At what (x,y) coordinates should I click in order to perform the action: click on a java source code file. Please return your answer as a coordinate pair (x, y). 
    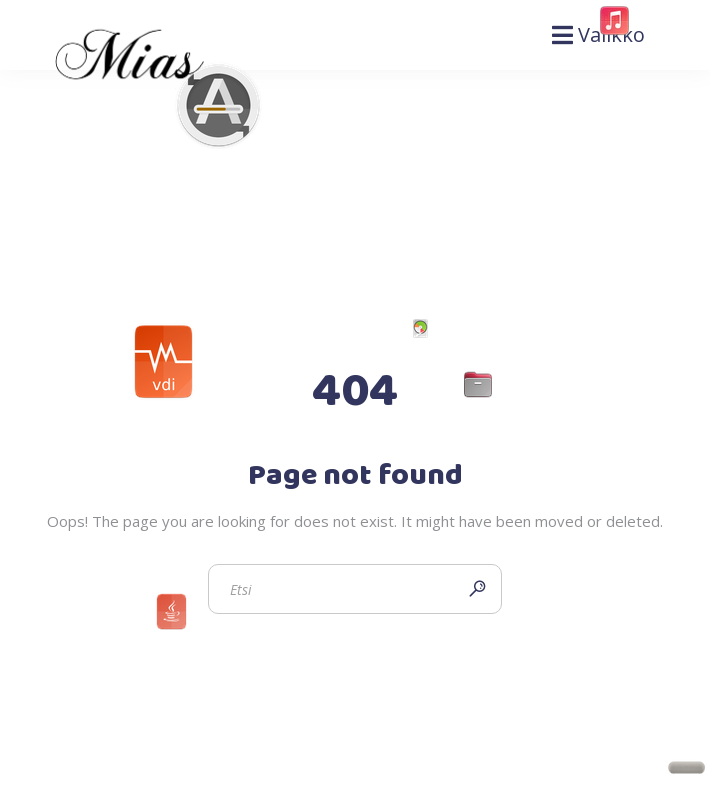
    Looking at the image, I should click on (171, 611).